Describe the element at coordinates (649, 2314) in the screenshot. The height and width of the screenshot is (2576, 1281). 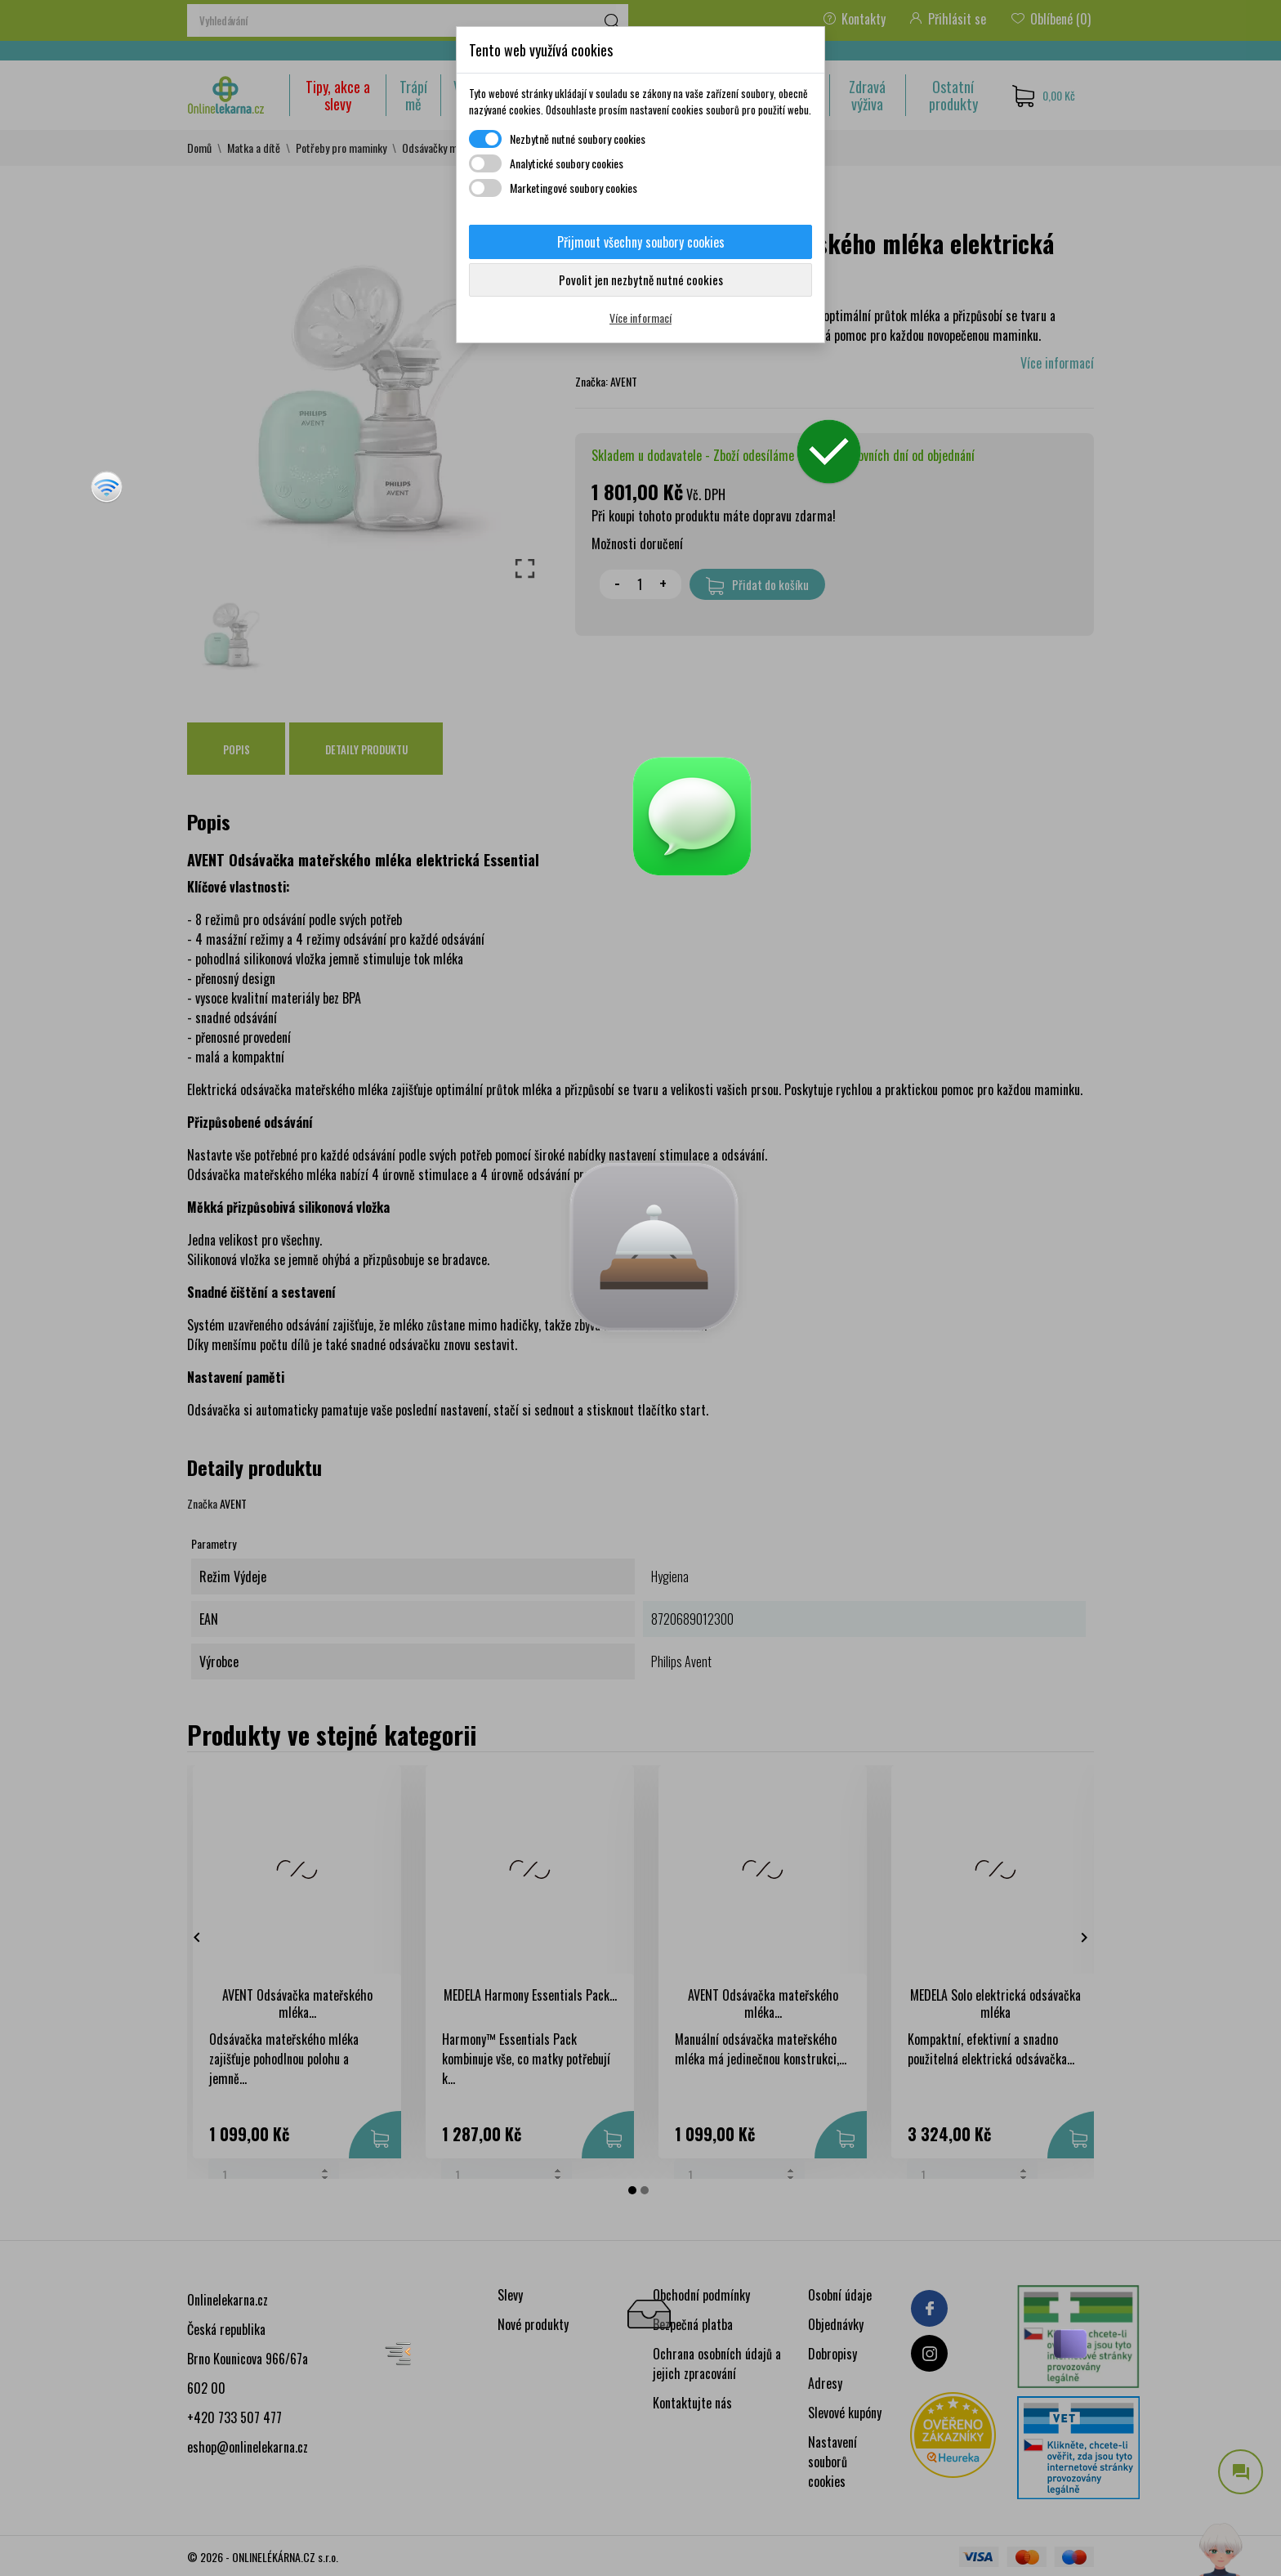
I see `view your email inbox` at that location.